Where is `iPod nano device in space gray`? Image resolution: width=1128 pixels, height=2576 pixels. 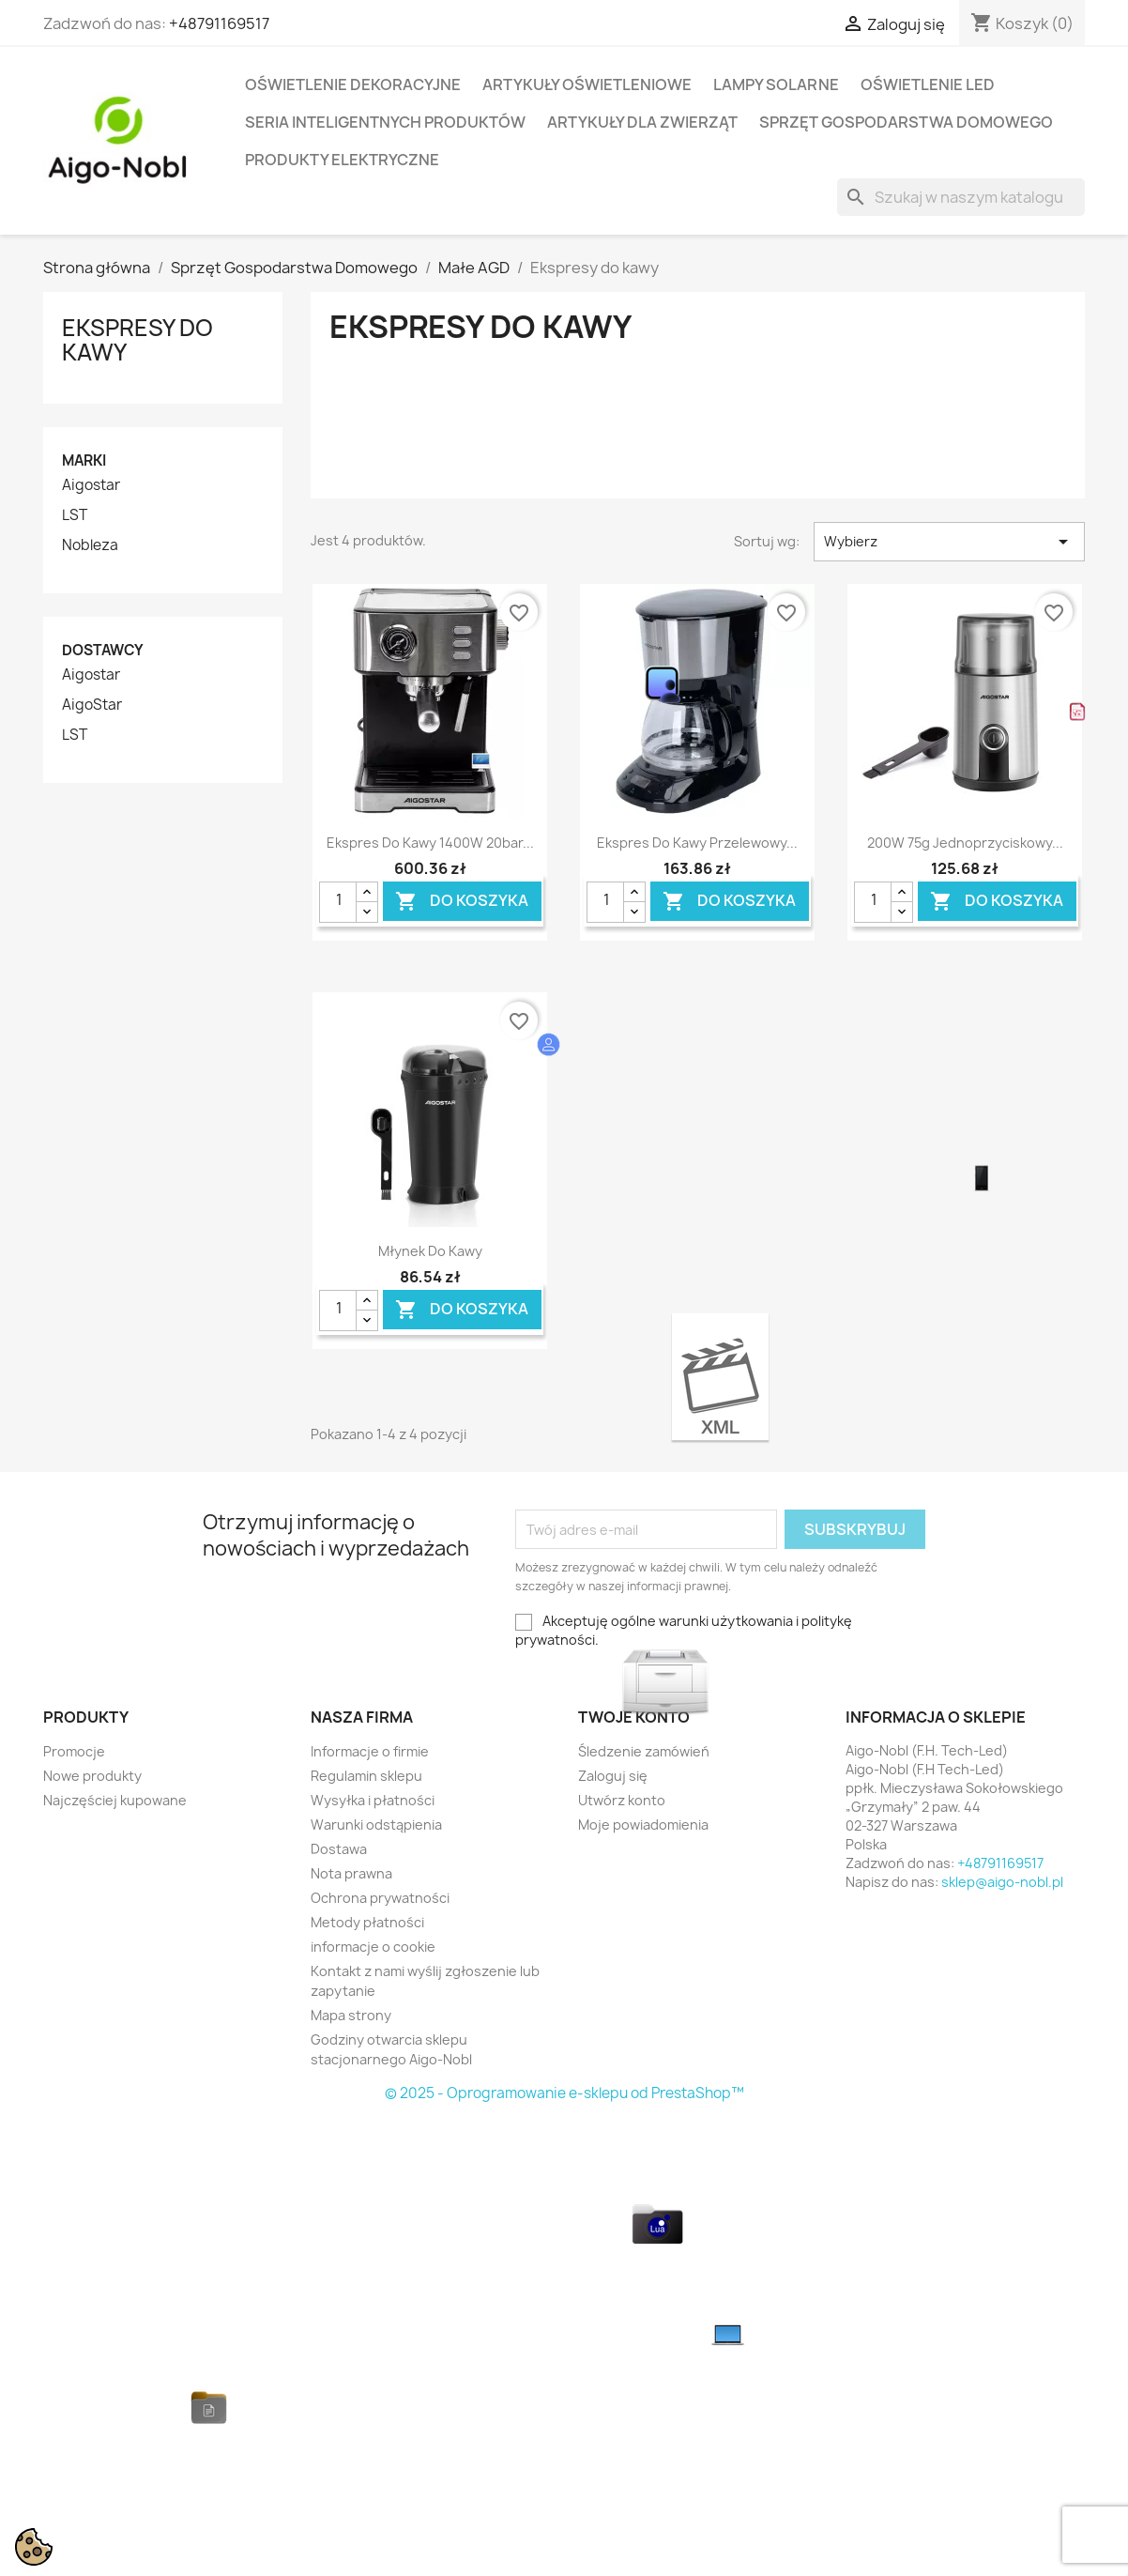
iPod nano device in space gray is located at coordinates (982, 1178).